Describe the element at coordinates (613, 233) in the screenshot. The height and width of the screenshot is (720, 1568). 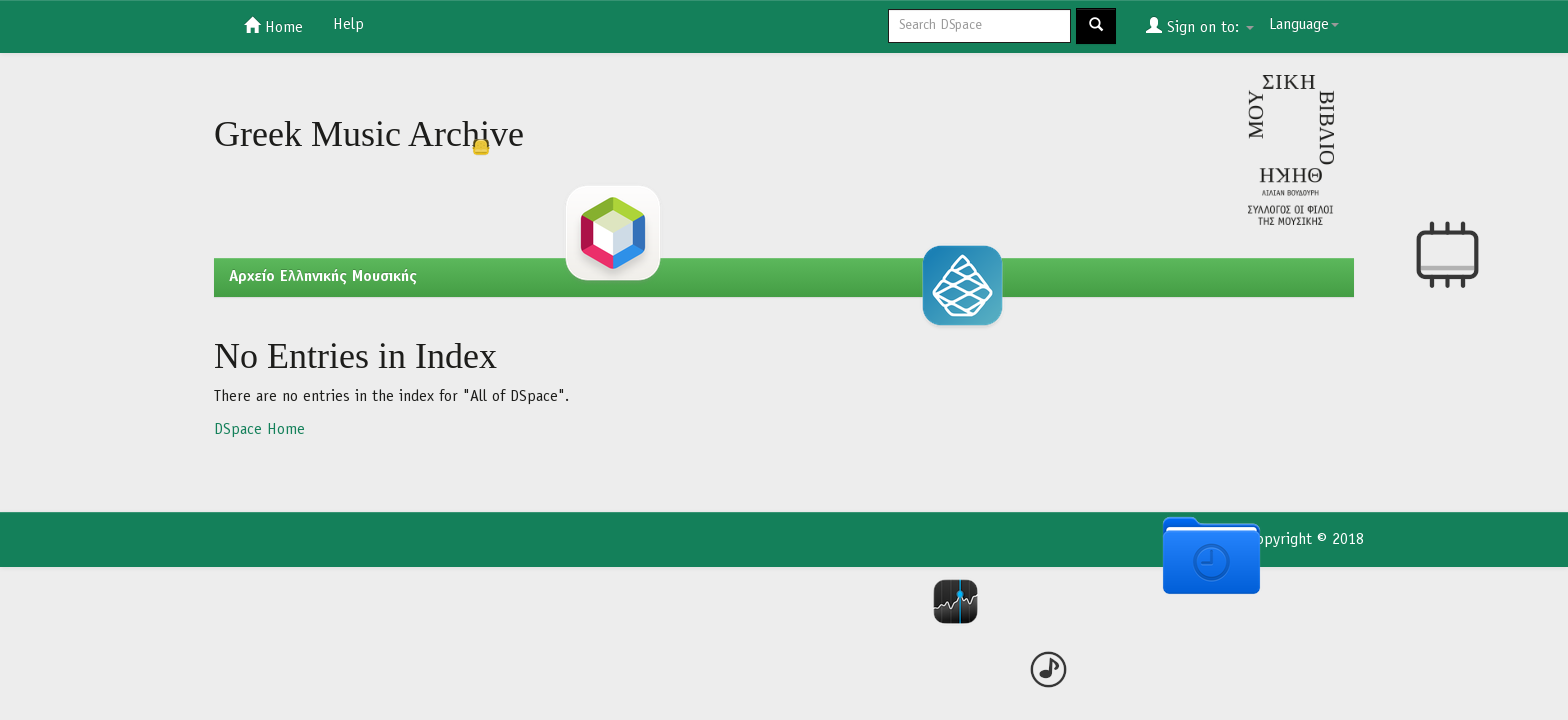
I see `open NetBeans IDE` at that location.